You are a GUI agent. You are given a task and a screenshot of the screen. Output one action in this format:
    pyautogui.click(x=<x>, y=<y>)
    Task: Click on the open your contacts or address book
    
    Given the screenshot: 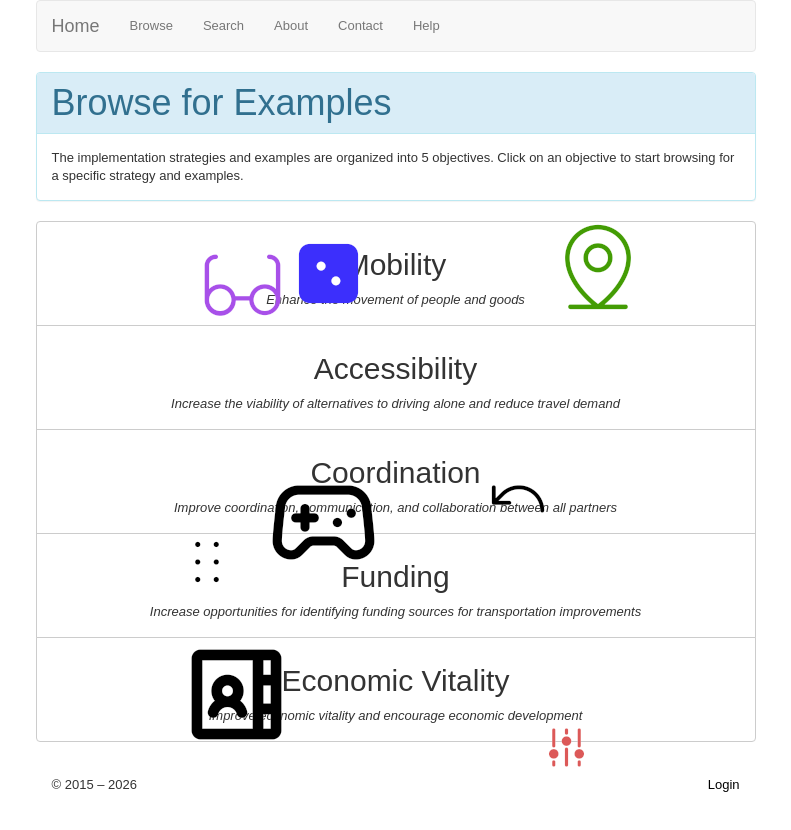 What is the action you would take?
    pyautogui.click(x=236, y=694)
    